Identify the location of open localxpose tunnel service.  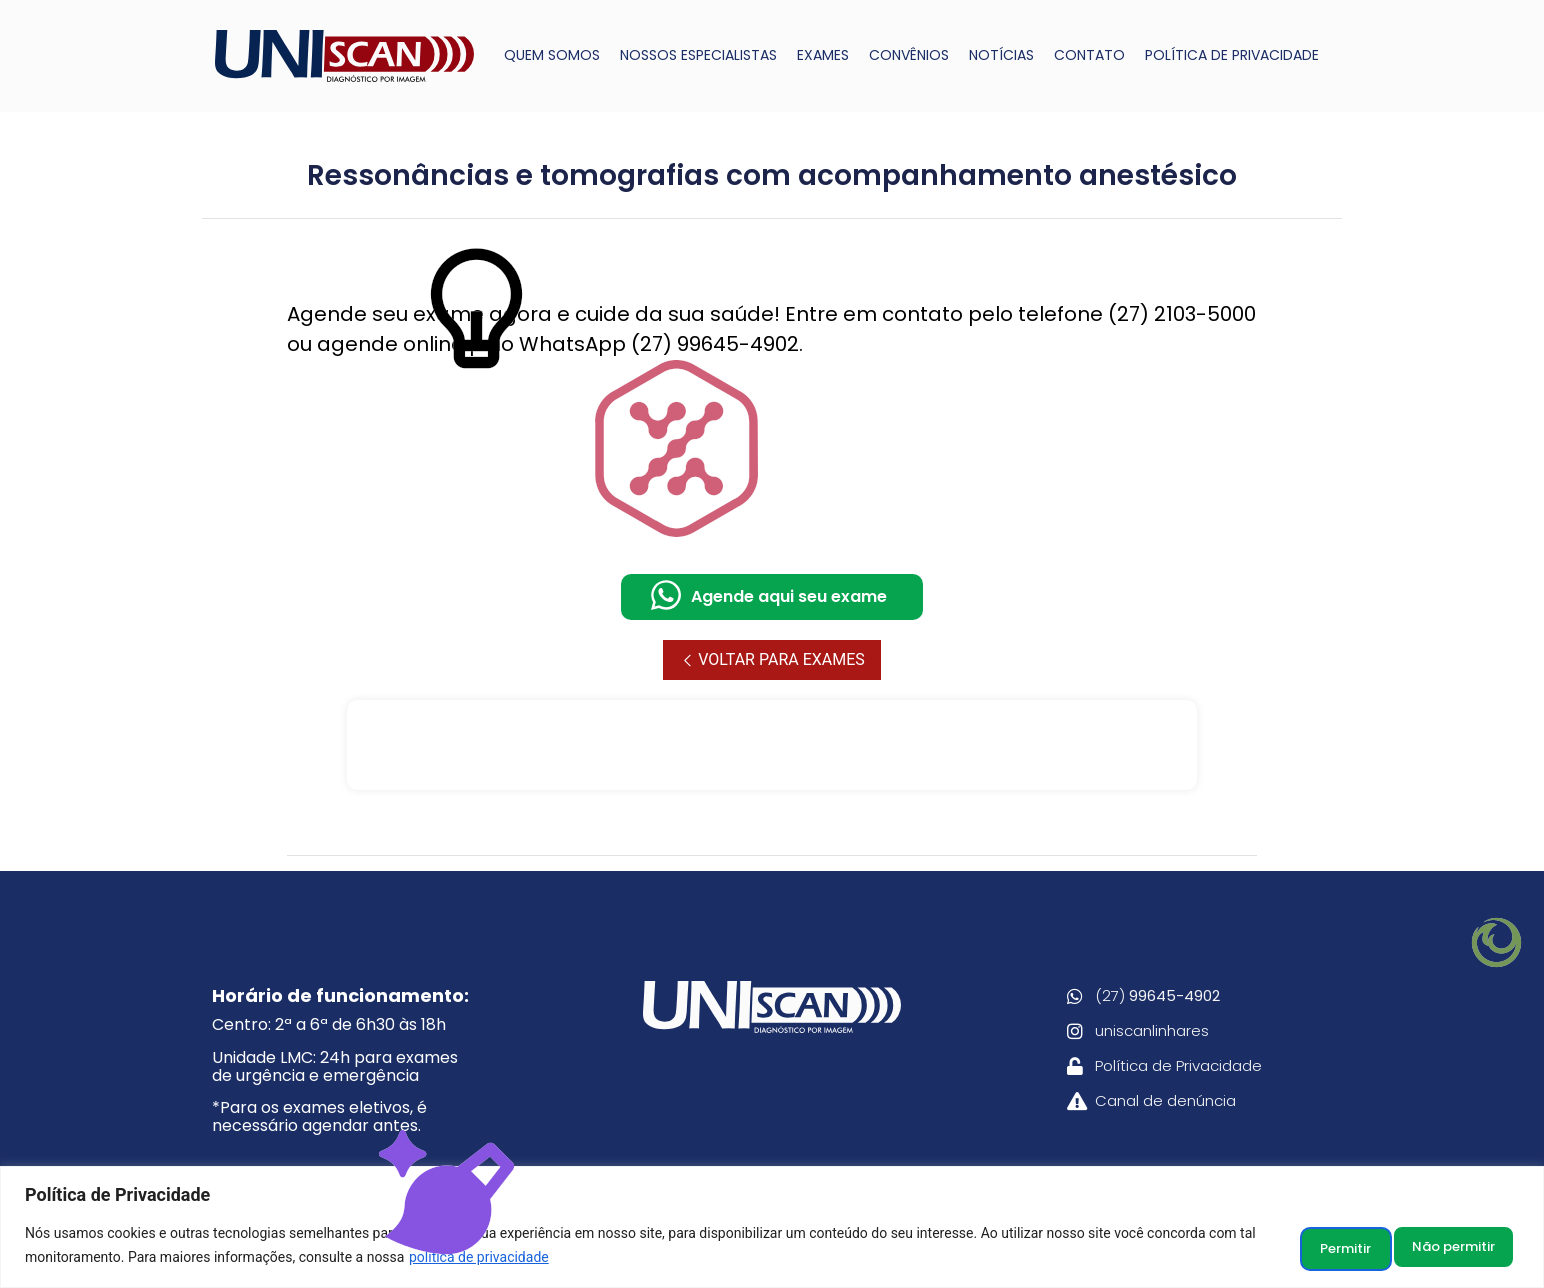
(676, 448).